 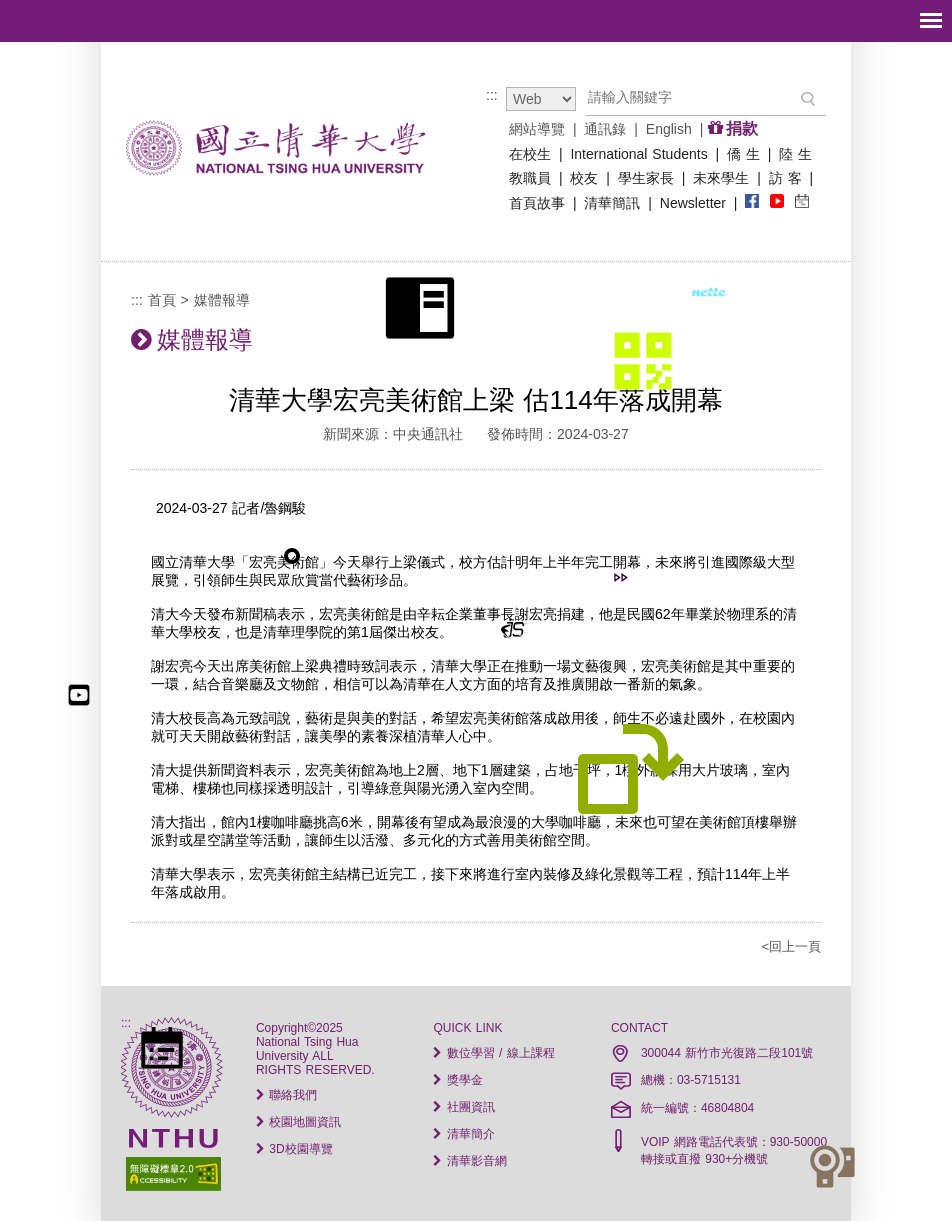 What do you see at coordinates (514, 628) in the screenshot?
I see `ejs templating engine logo` at bounding box center [514, 628].